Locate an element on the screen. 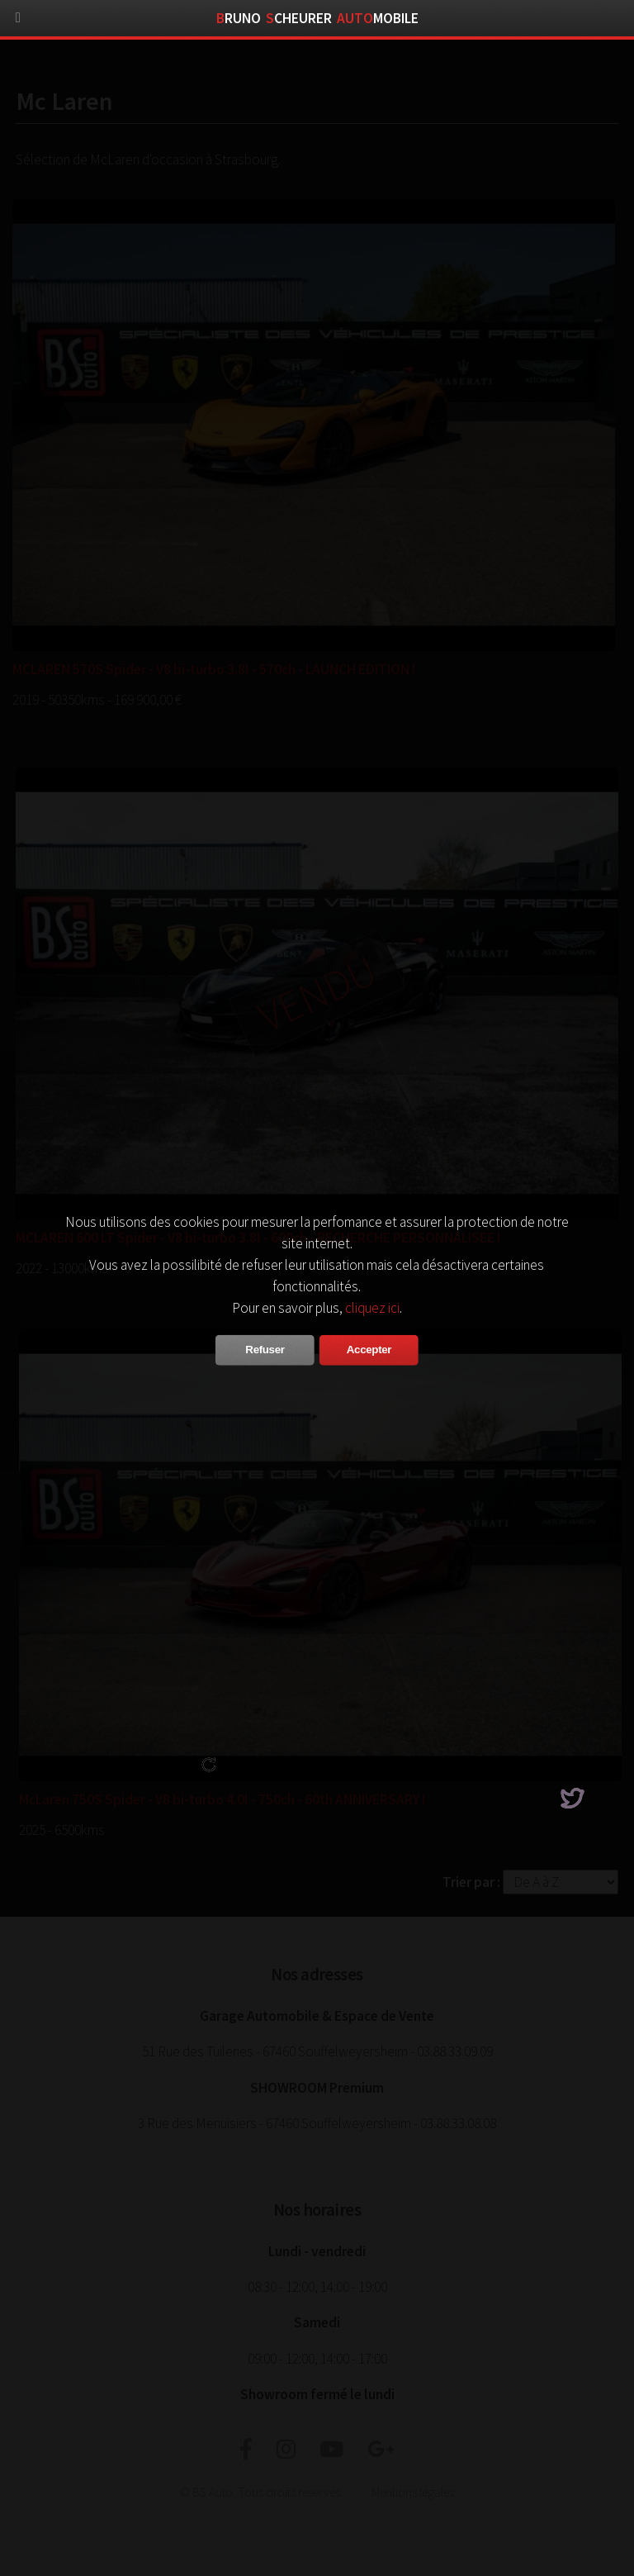 The image size is (634, 2576). share to twitter is located at coordinates (572, 1798).